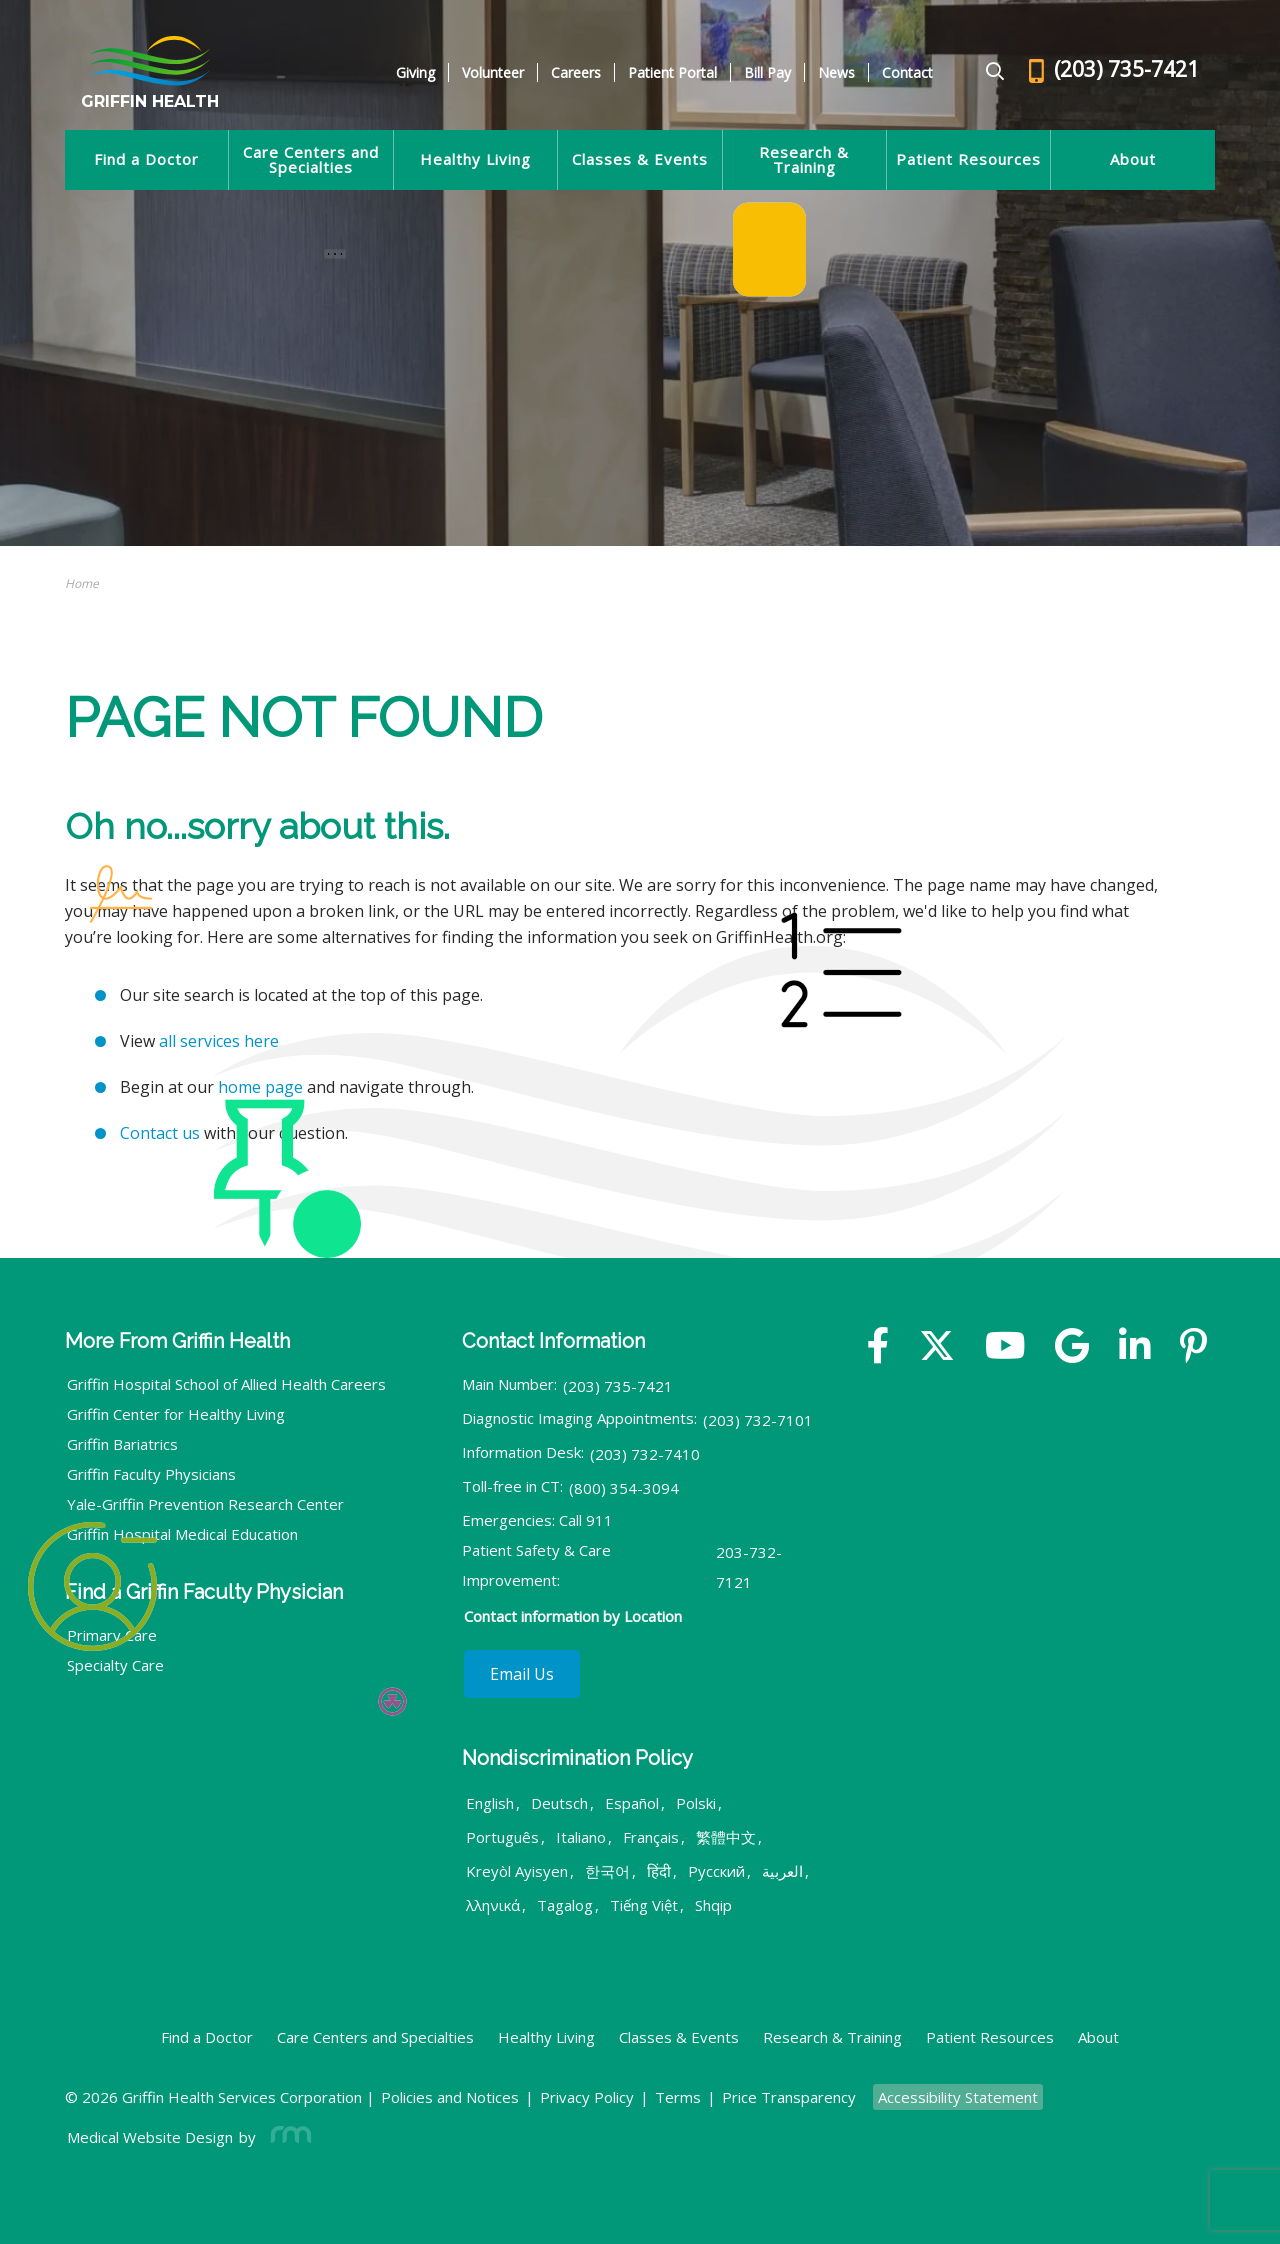 The width and height of the screenshot is (1280, 2244). I want to click on switch to portrait orientation, so click(769, 249).